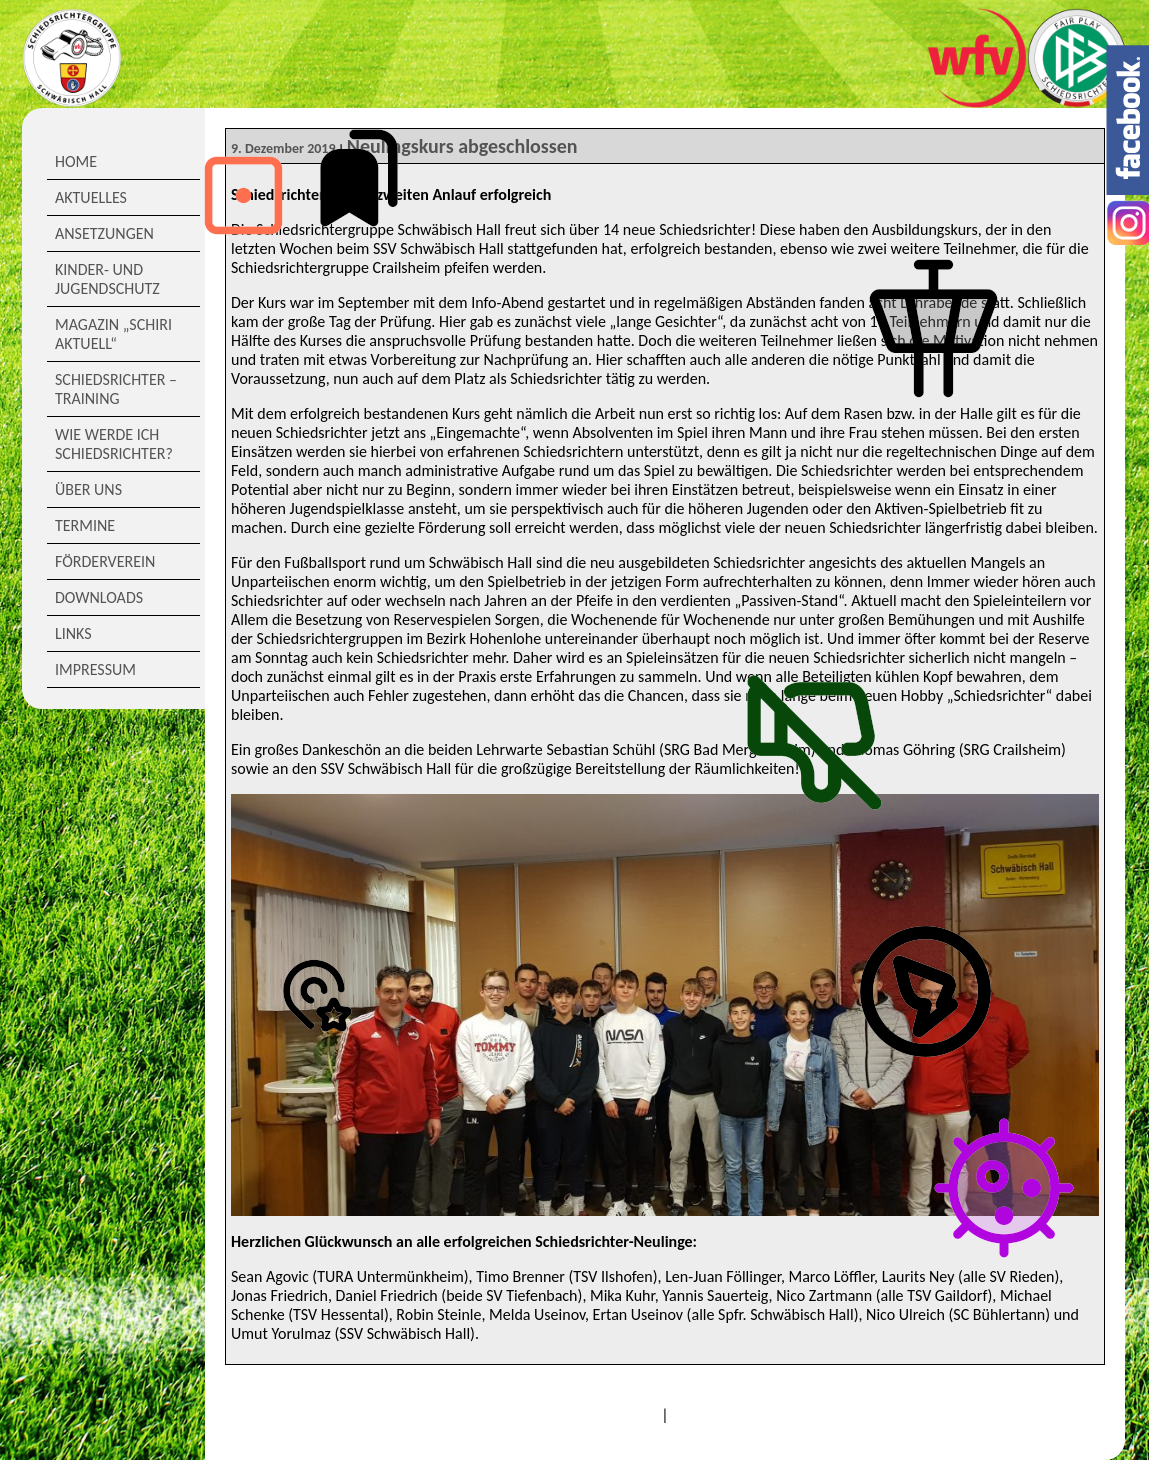  I want to click on dislike feature is disabled or unavailable, so click(814, 742).